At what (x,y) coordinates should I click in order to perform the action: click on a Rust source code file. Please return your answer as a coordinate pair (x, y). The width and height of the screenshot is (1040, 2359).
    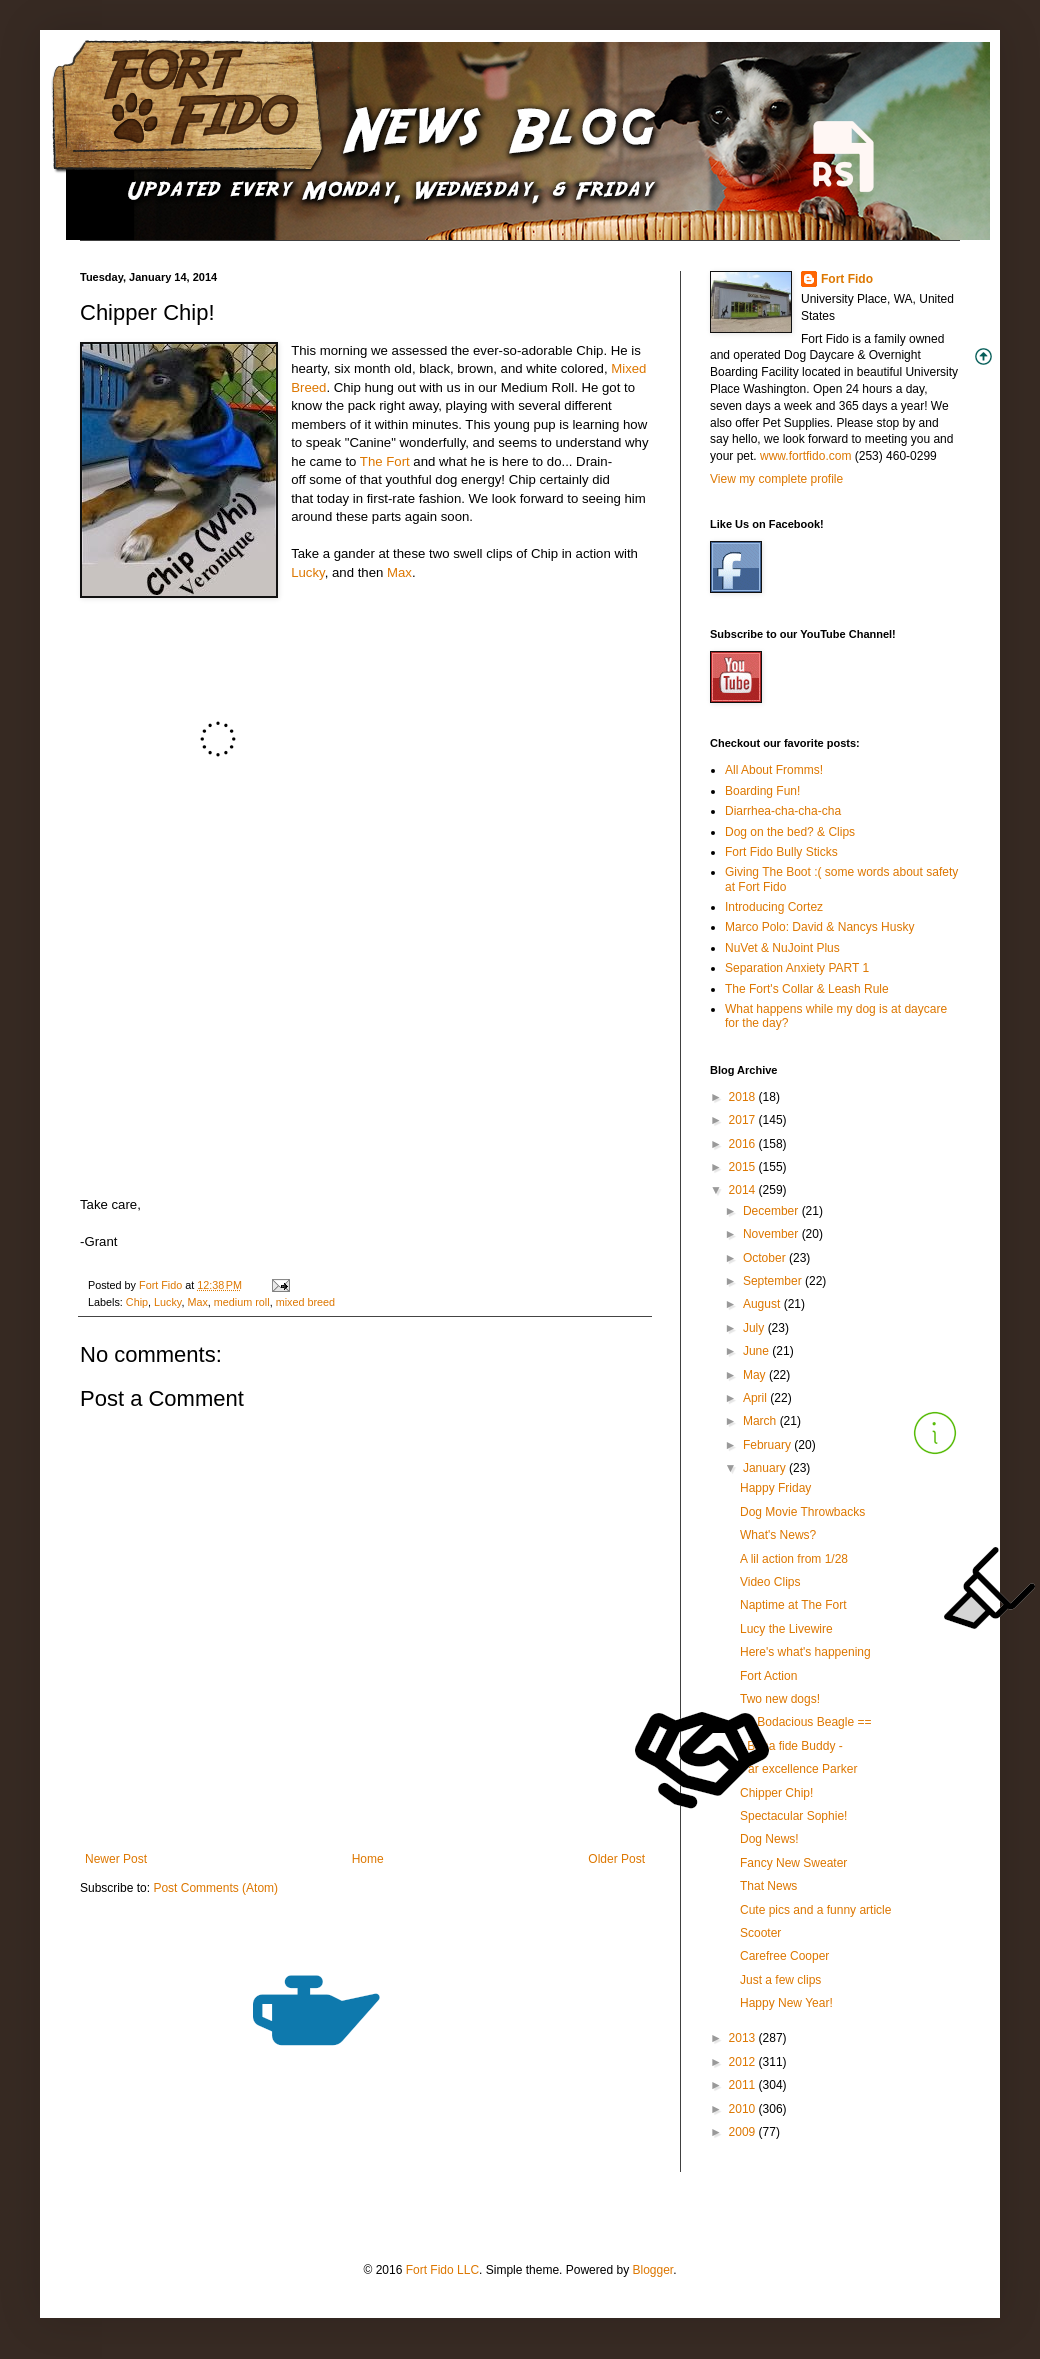
    Looking at the image, I should click on (843, 156).